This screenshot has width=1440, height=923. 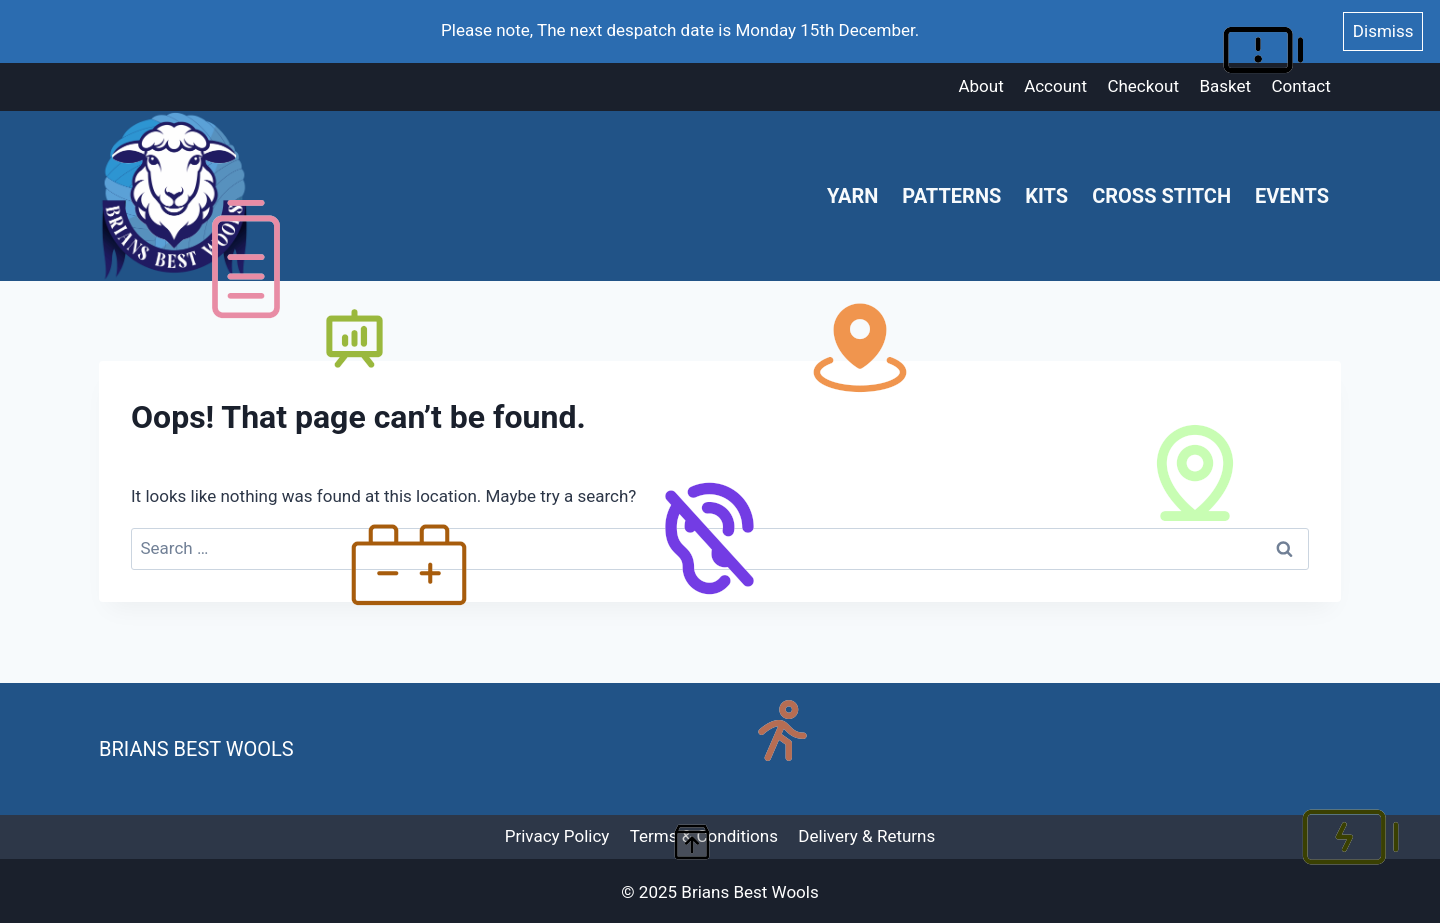 I want to click on view presentation with chart data, so click(x=354, y=339).